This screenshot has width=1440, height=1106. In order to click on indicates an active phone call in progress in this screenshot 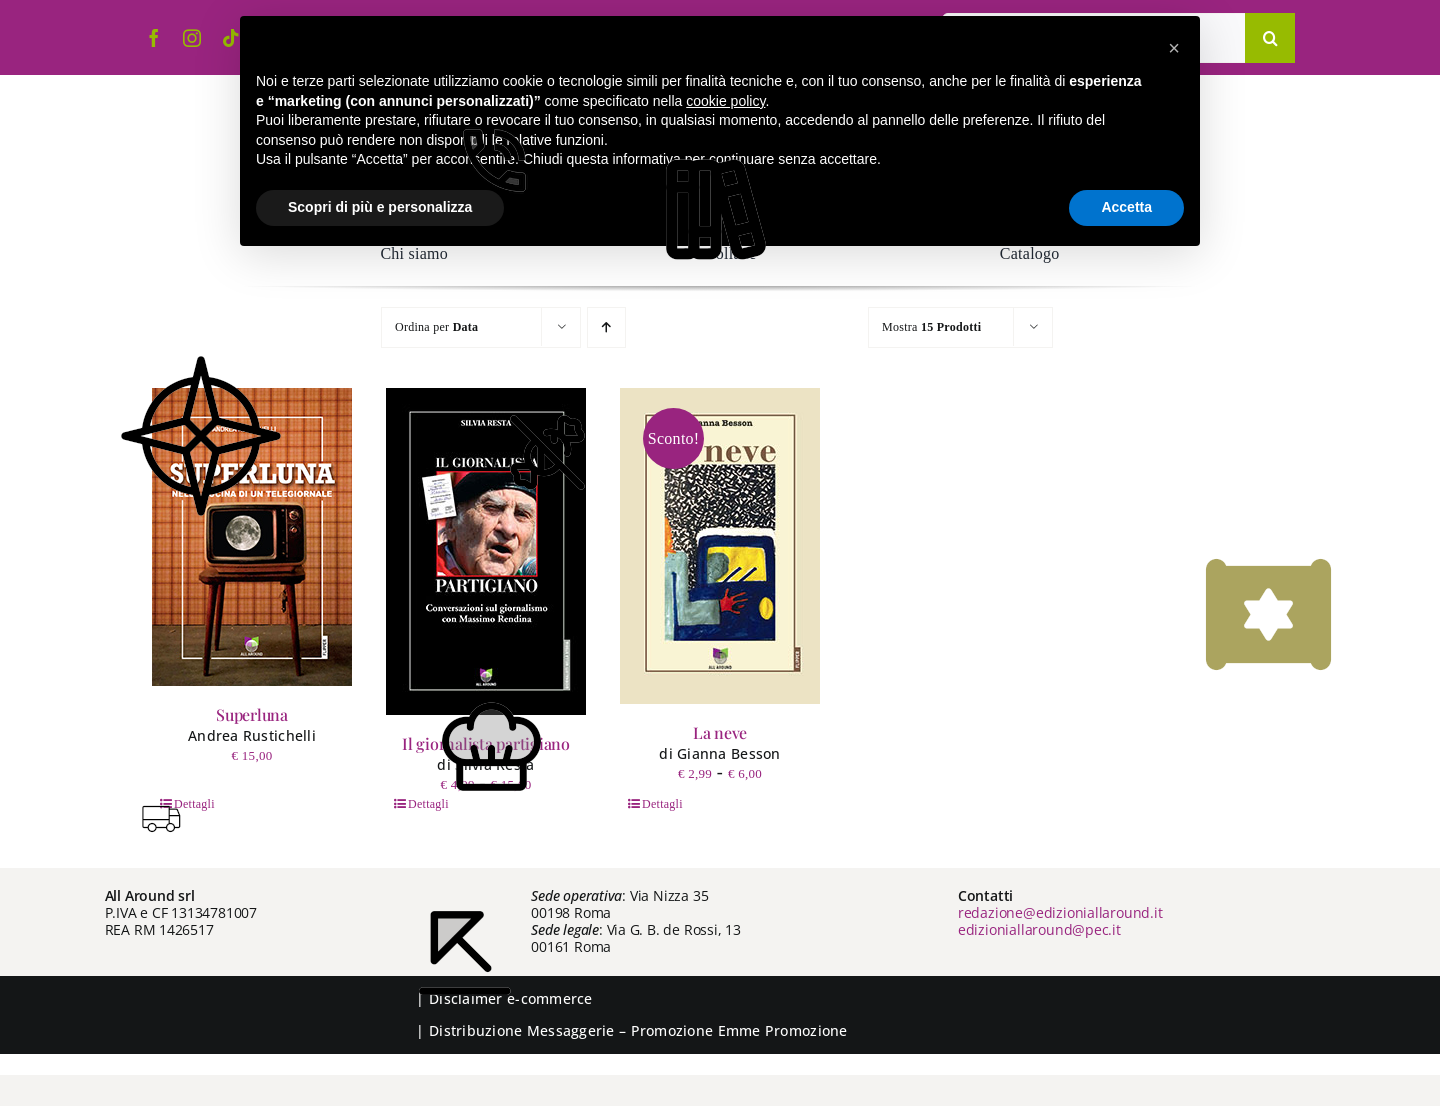, I will do `click(494, 160)`.